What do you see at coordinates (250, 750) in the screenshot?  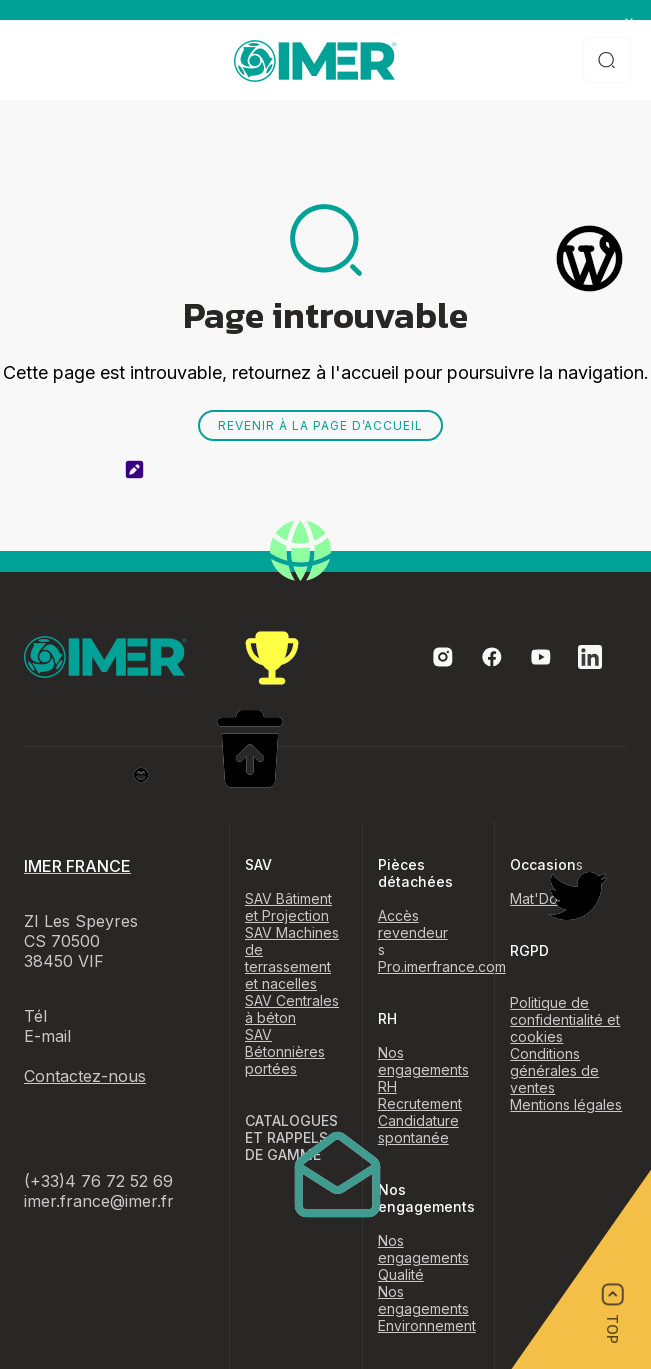 I see `restore a deleted item from trash` at bounding box center [250, 750].